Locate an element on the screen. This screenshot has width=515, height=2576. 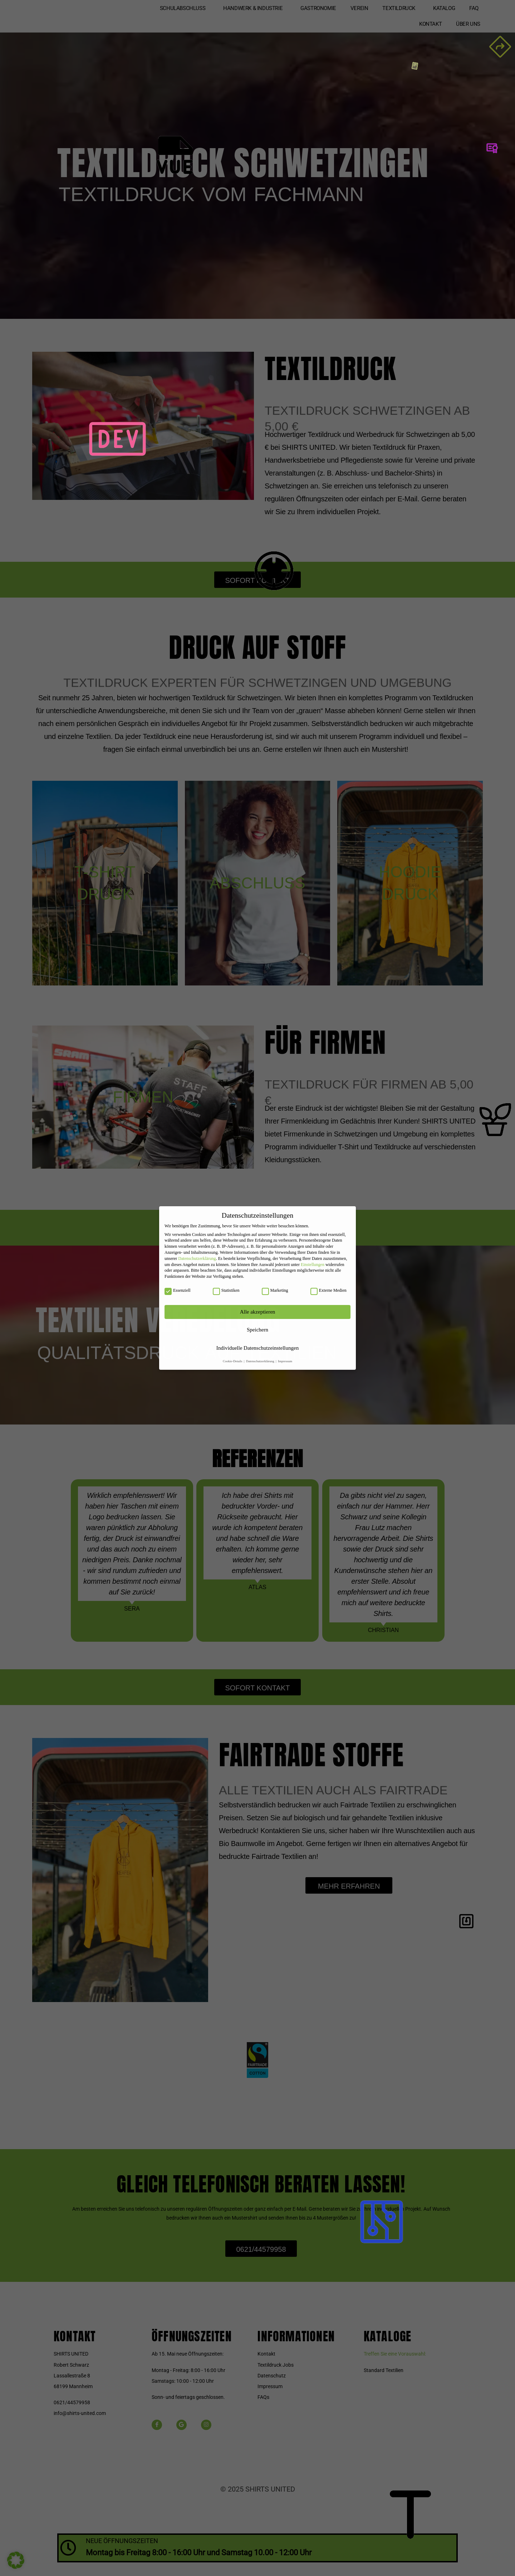
text formatting or typography options is located at coordinates (410, 2514).